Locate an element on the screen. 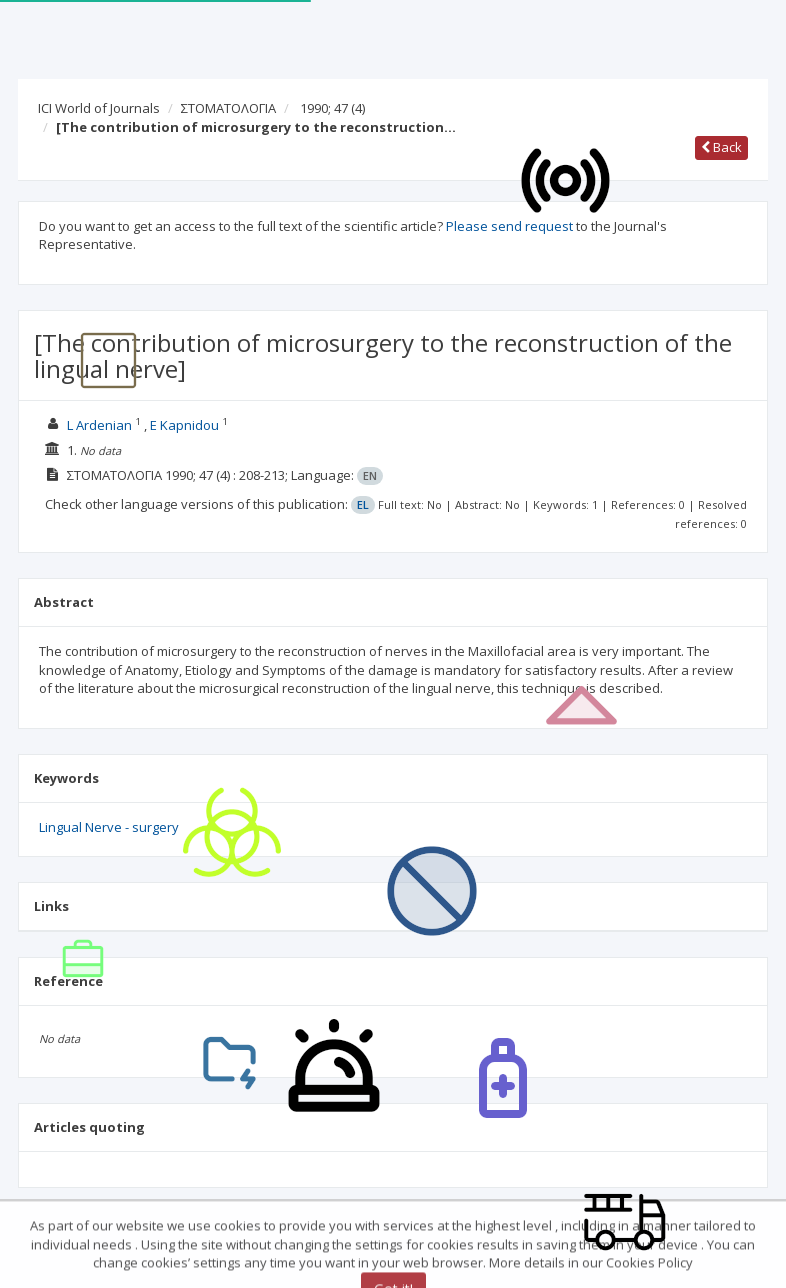 Image resolution: width=786 pixels, height=1288 pixels. collapse an expanded section is located at coordinates (581, 708).